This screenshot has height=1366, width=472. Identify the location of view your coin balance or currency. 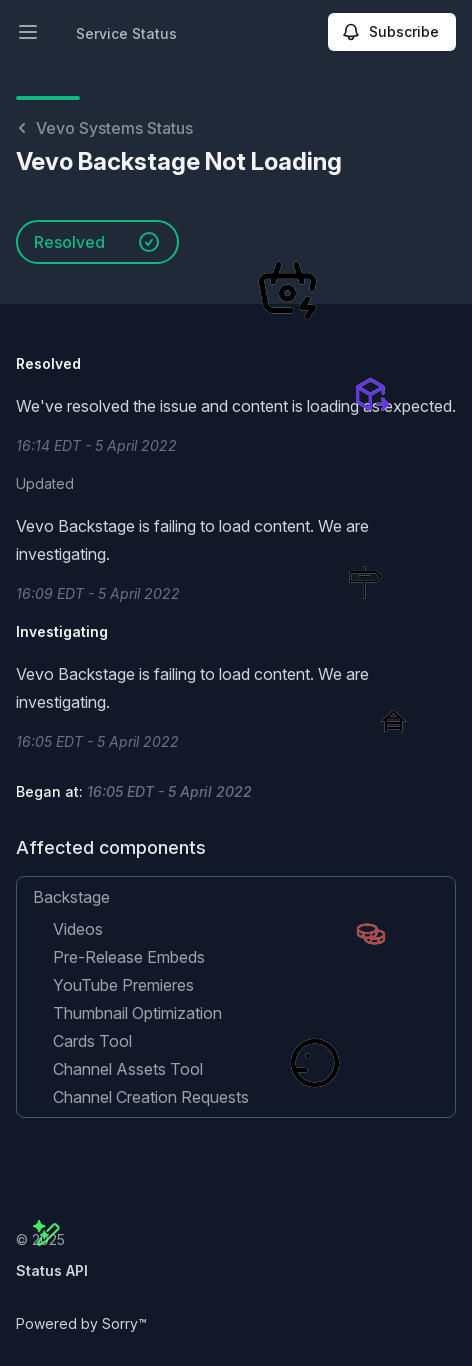
(371, 934).